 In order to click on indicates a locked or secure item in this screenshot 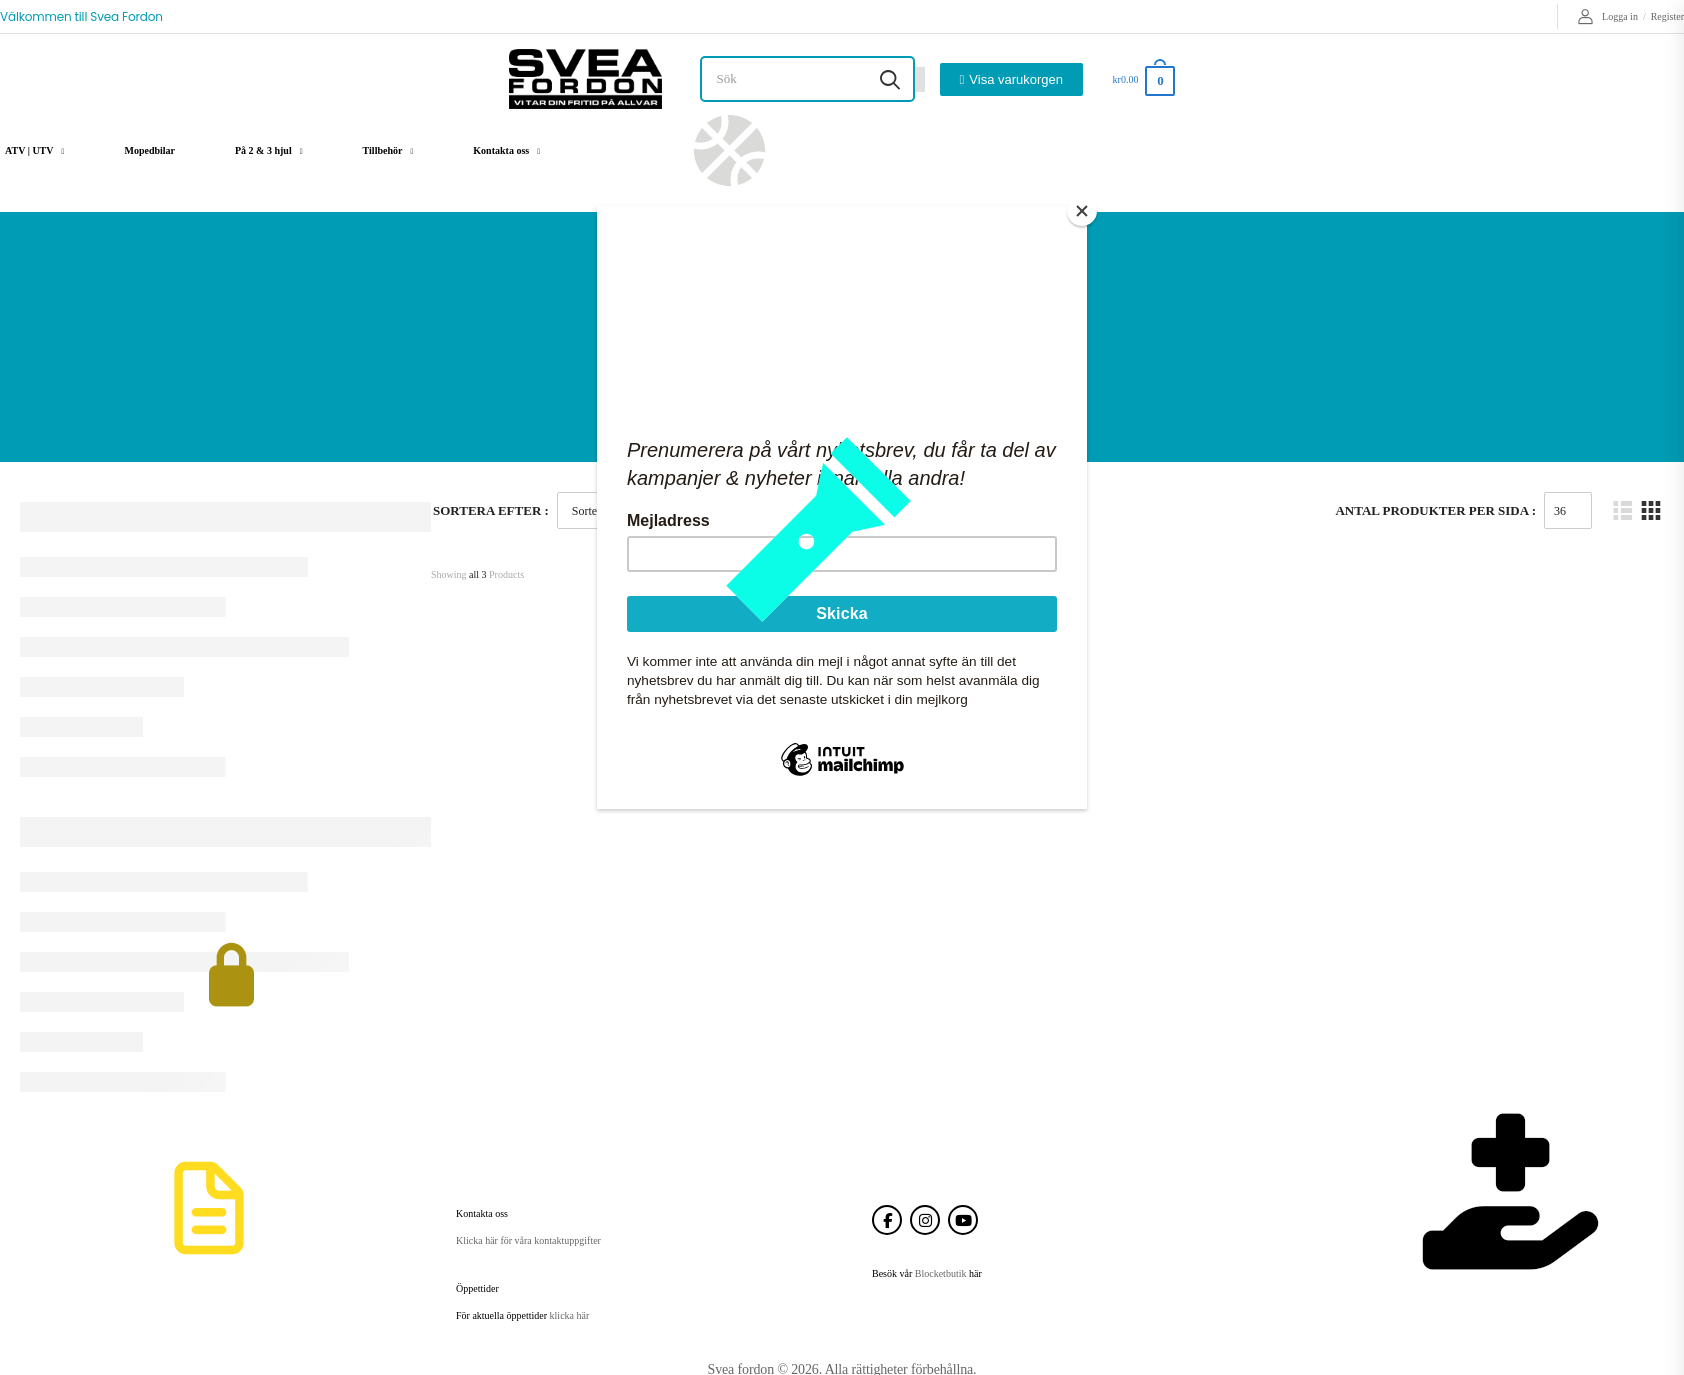, I will do `click(231, 976)`.